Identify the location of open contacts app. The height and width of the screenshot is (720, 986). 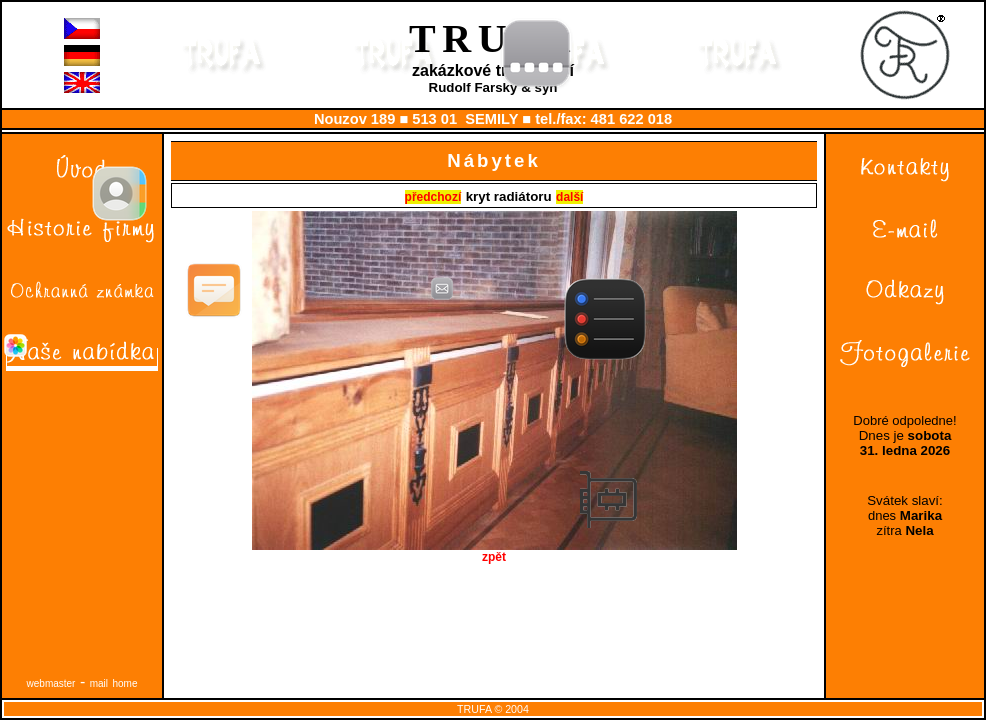
(119, 193).